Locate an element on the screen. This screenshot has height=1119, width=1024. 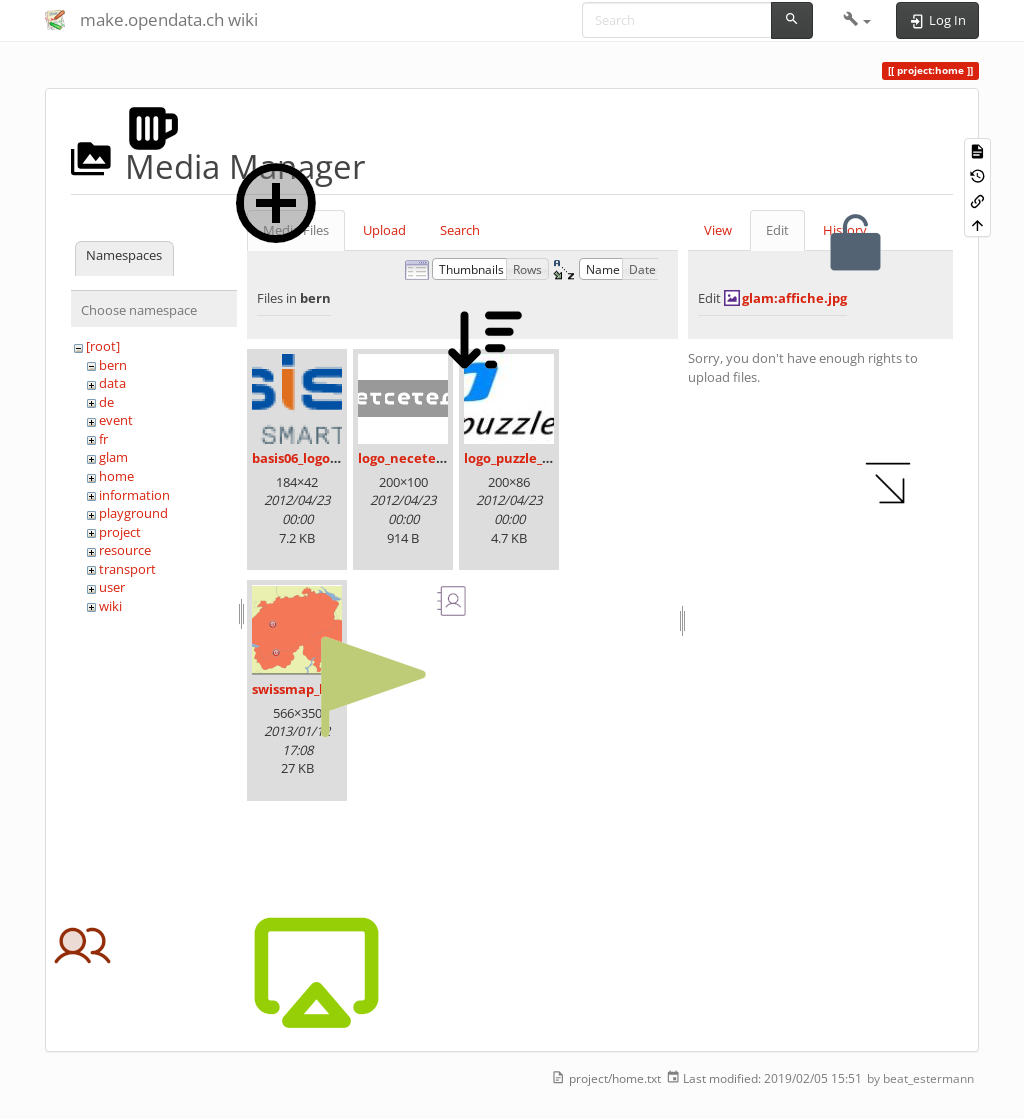
browse nearby bars or pubs is located at coordinates (150, 128).